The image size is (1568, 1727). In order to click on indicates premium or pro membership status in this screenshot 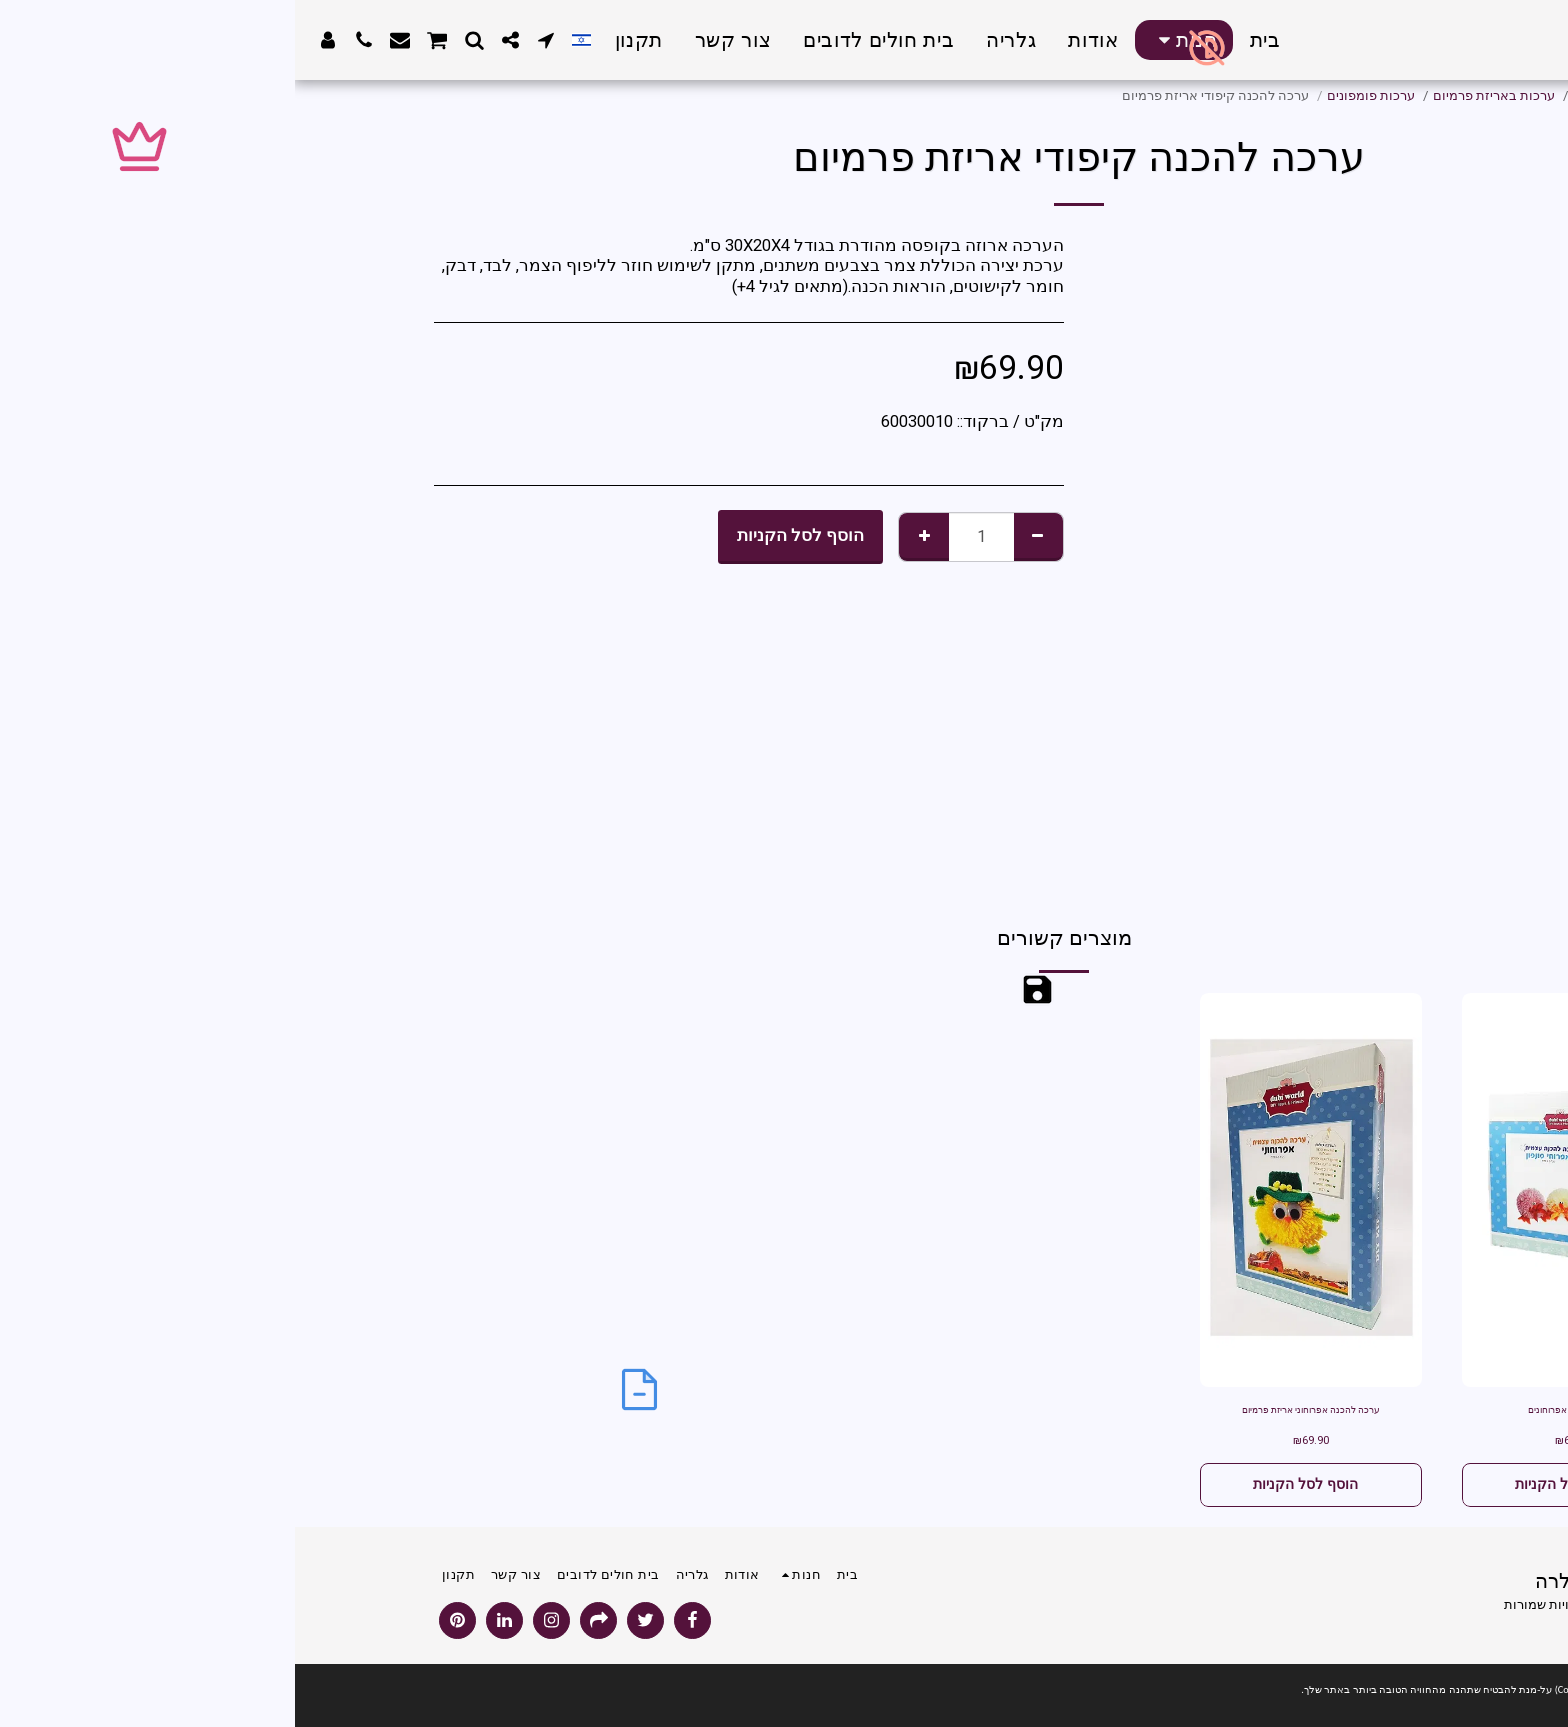, I will do `click(139, 146)`.